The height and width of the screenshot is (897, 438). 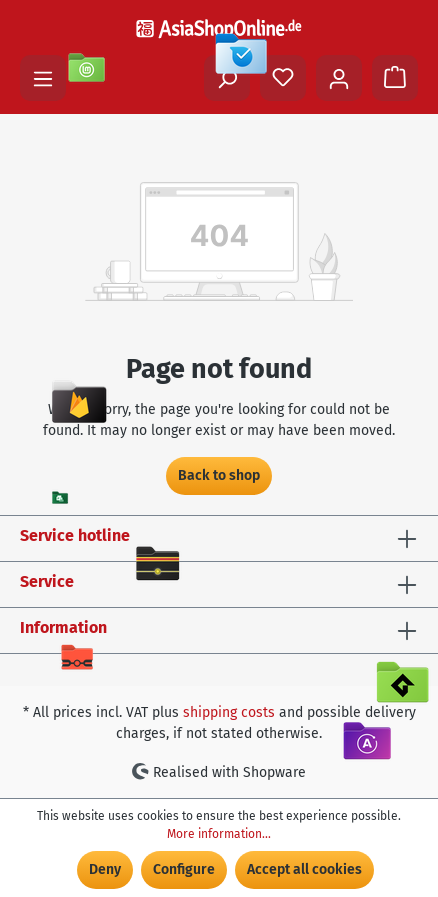 What do you see at coordinates (402, 683) in the screenshot?
I see `open game maker studio project folder` at bounding box center [402, 683].